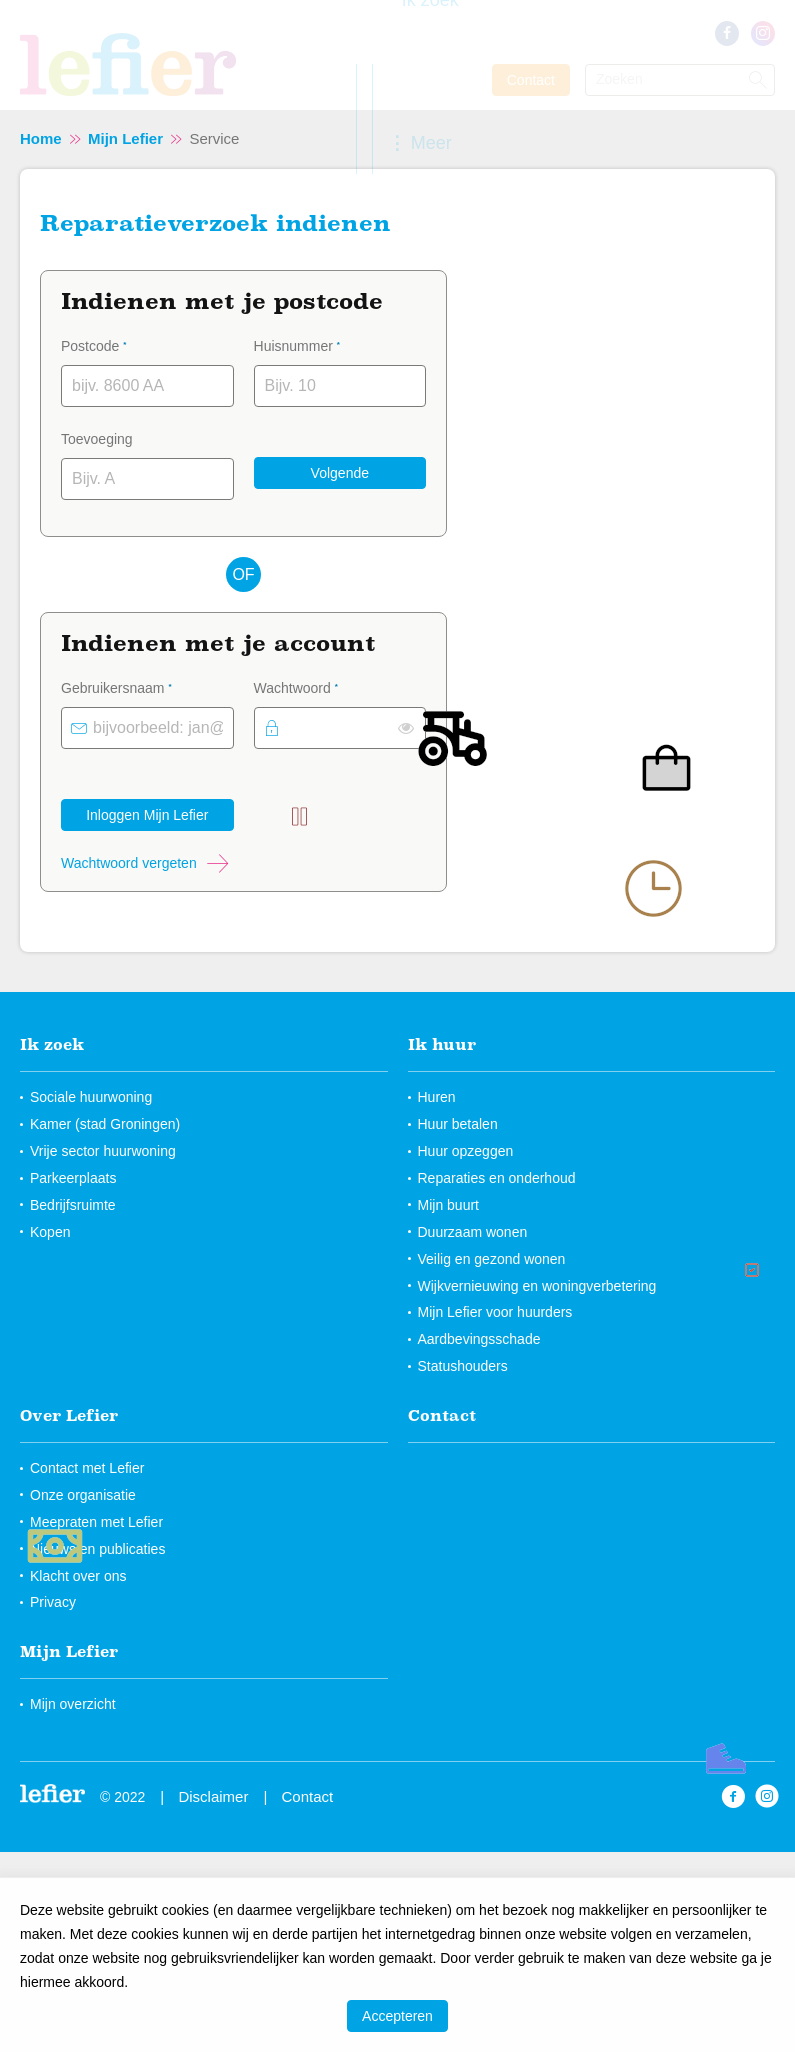 The width and height of the screenshot is (795, 2052). What do you see at coordinates (752, 1270) in the screenshot?
I see `mark item as complete` at bounding box center [752, 1270].